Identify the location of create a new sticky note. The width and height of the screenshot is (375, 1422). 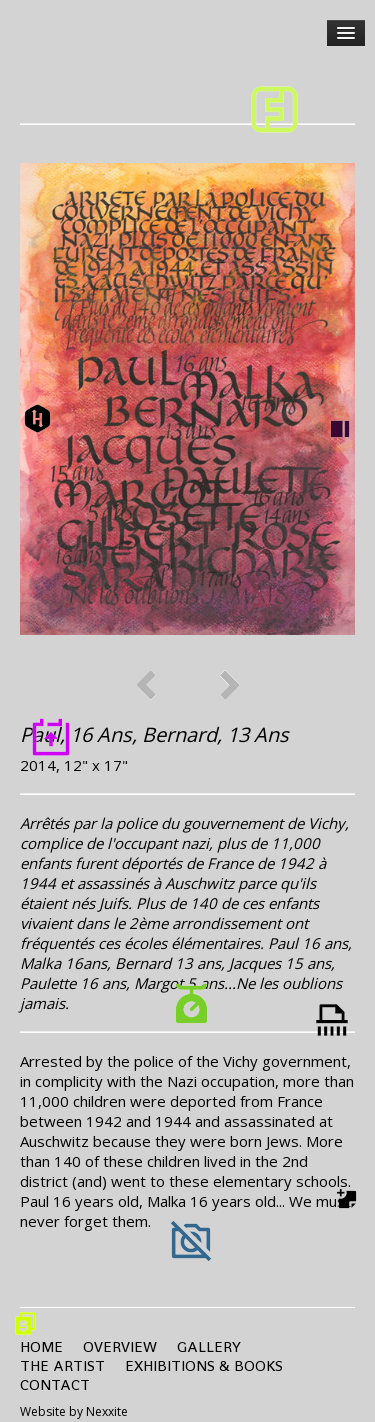
(347, 1199).